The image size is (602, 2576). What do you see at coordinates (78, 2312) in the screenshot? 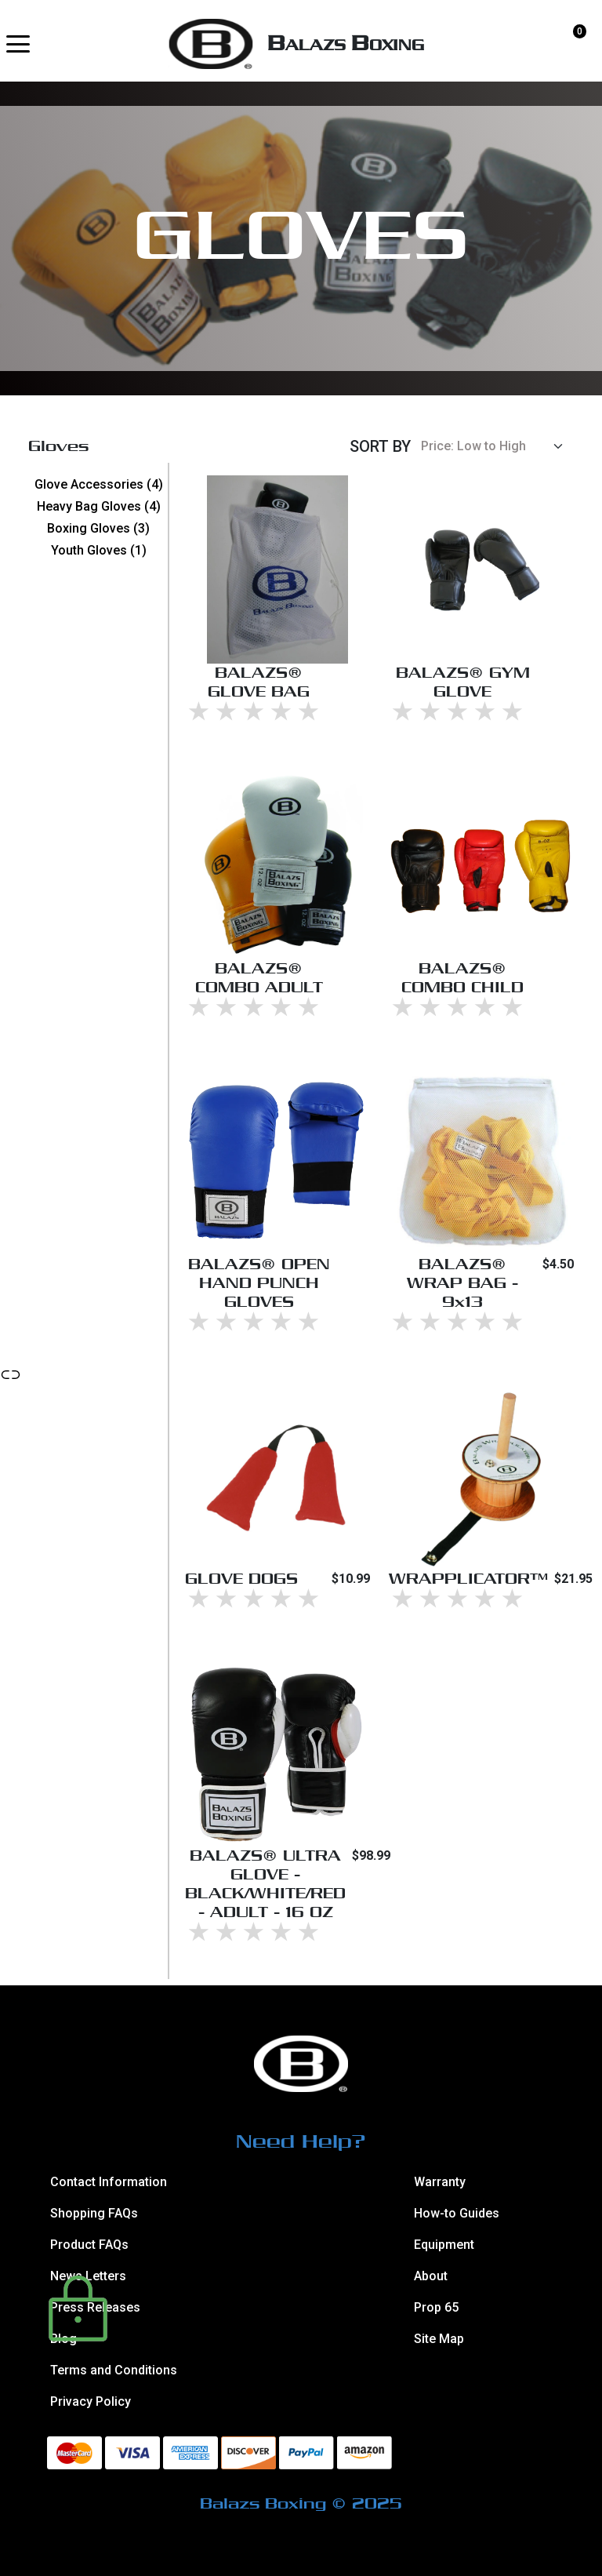
I see `indicates a locked or secured item` at bounding box center [78, 2312].